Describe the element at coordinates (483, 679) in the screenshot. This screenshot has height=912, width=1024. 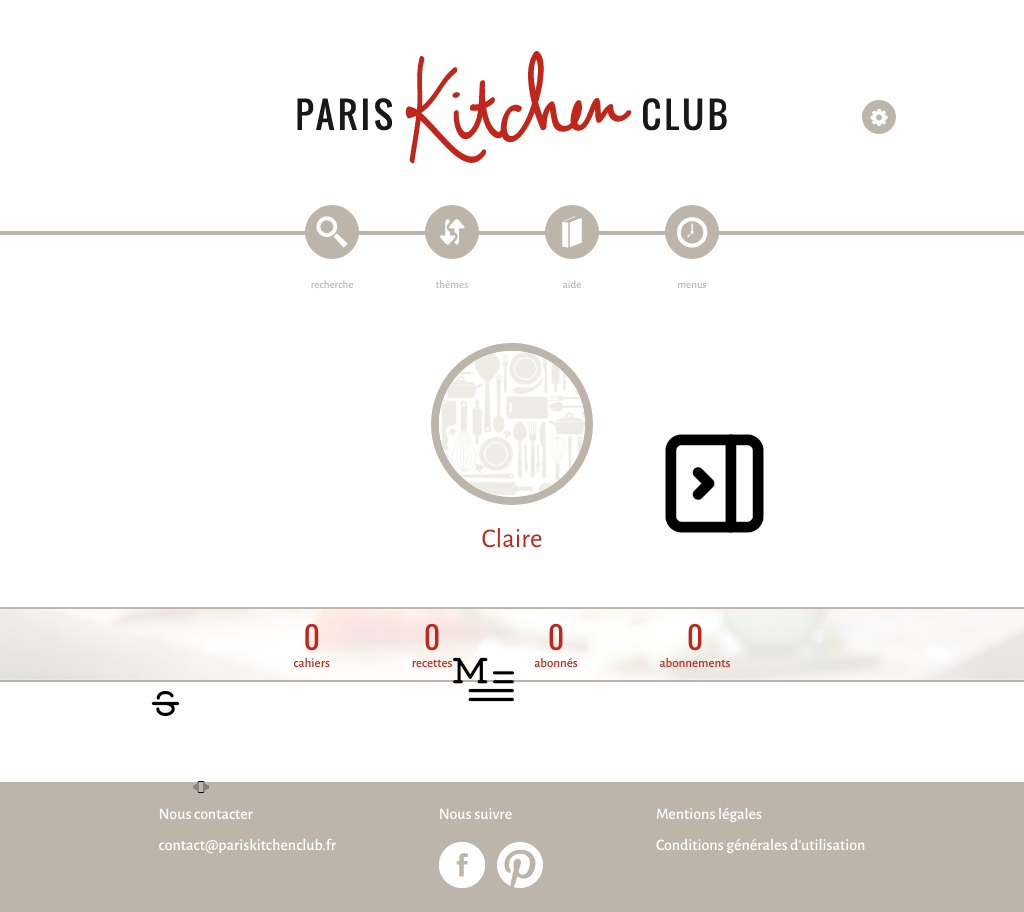
I see `read article on medium` at that location.